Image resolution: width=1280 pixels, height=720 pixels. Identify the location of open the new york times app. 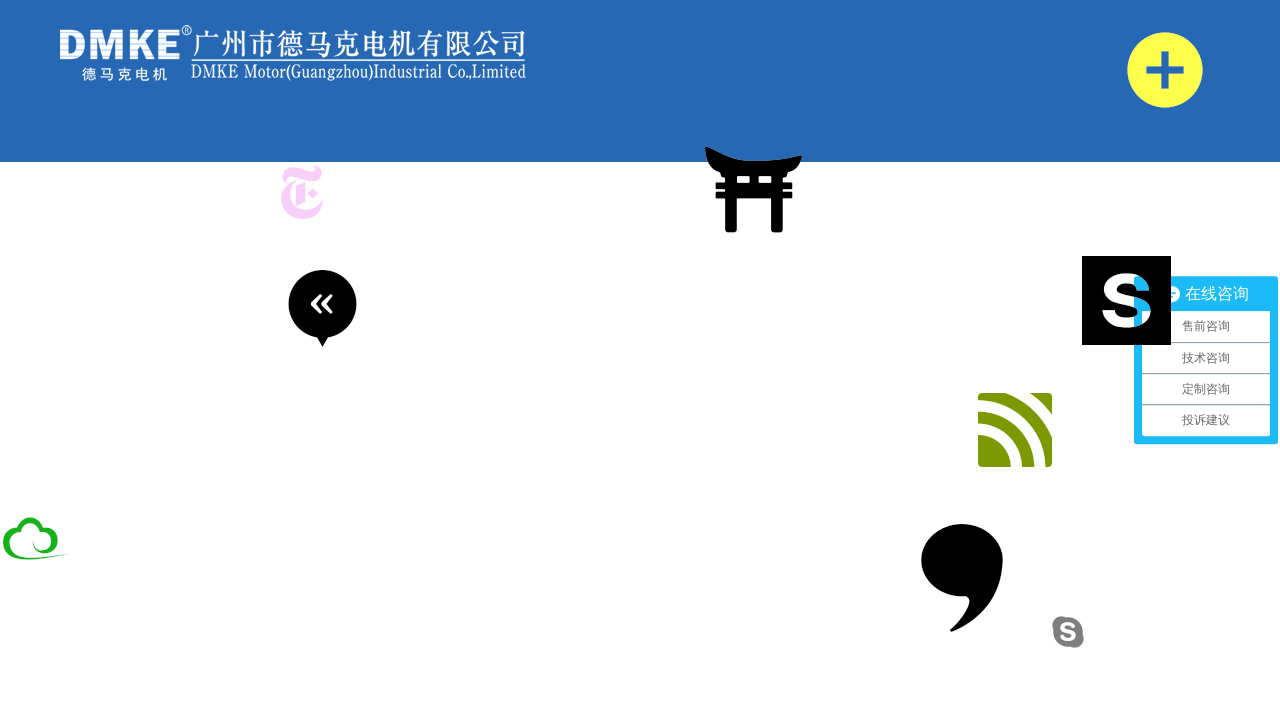
(302, 192).